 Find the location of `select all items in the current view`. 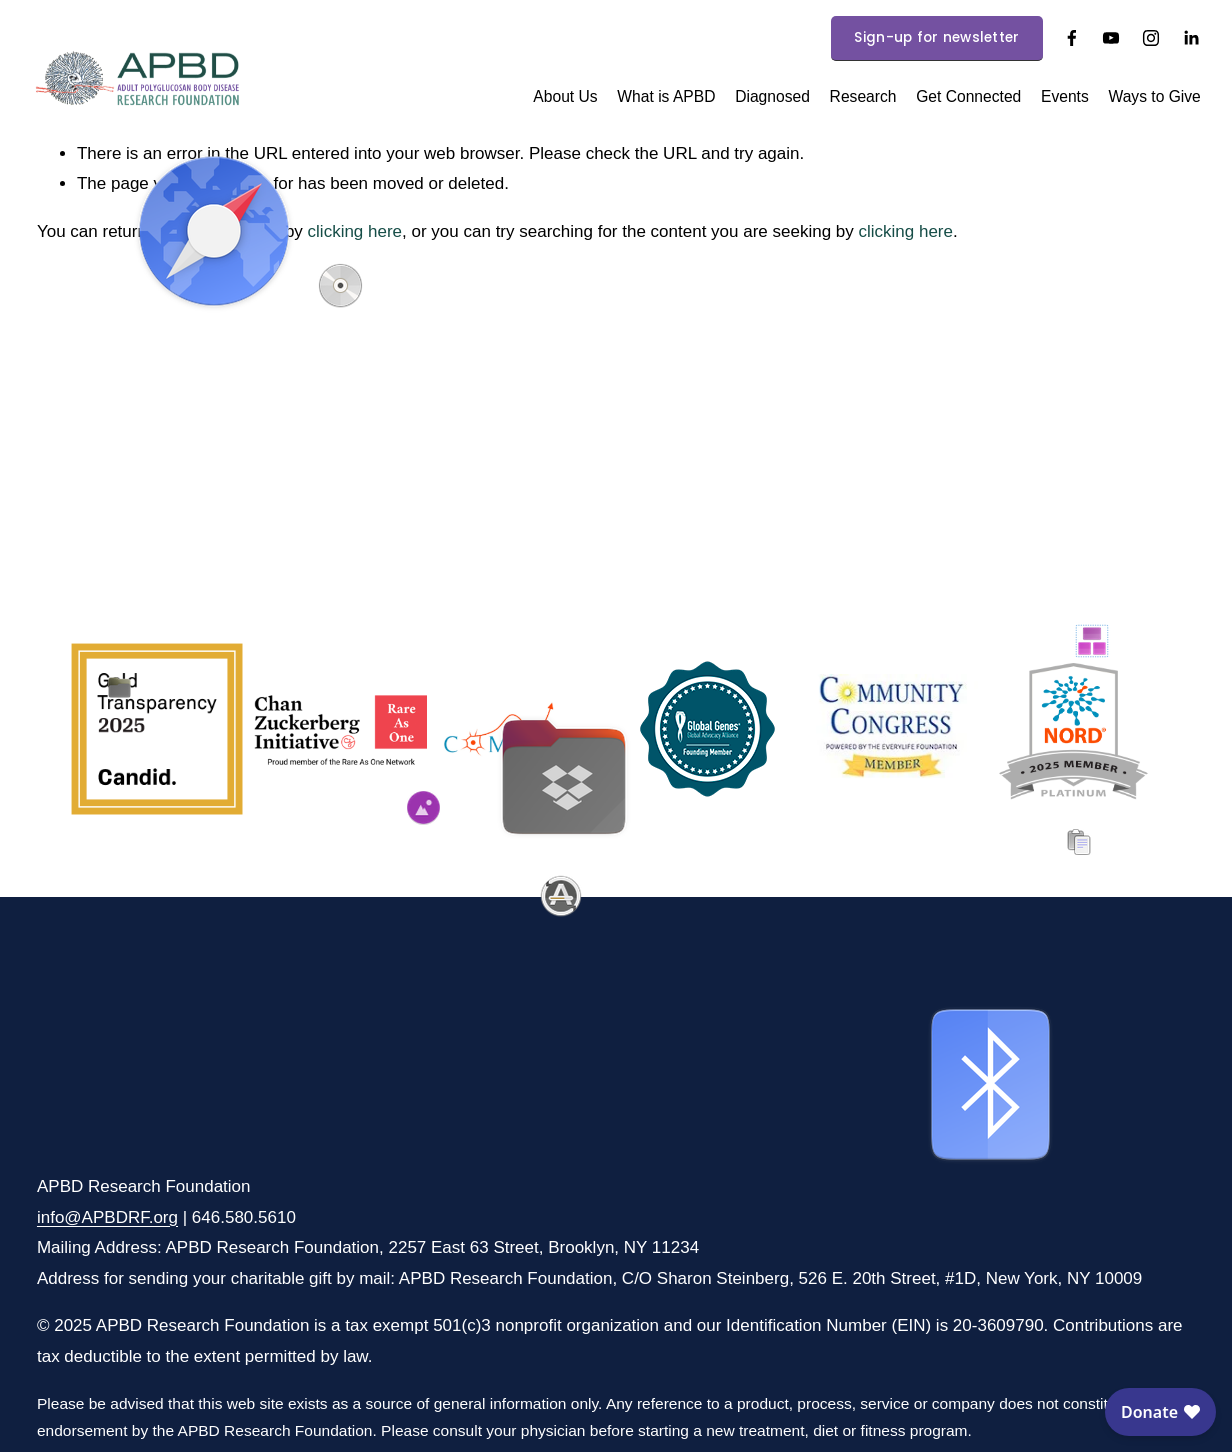

select all items in the current view is located at coordinates (1092, 641).